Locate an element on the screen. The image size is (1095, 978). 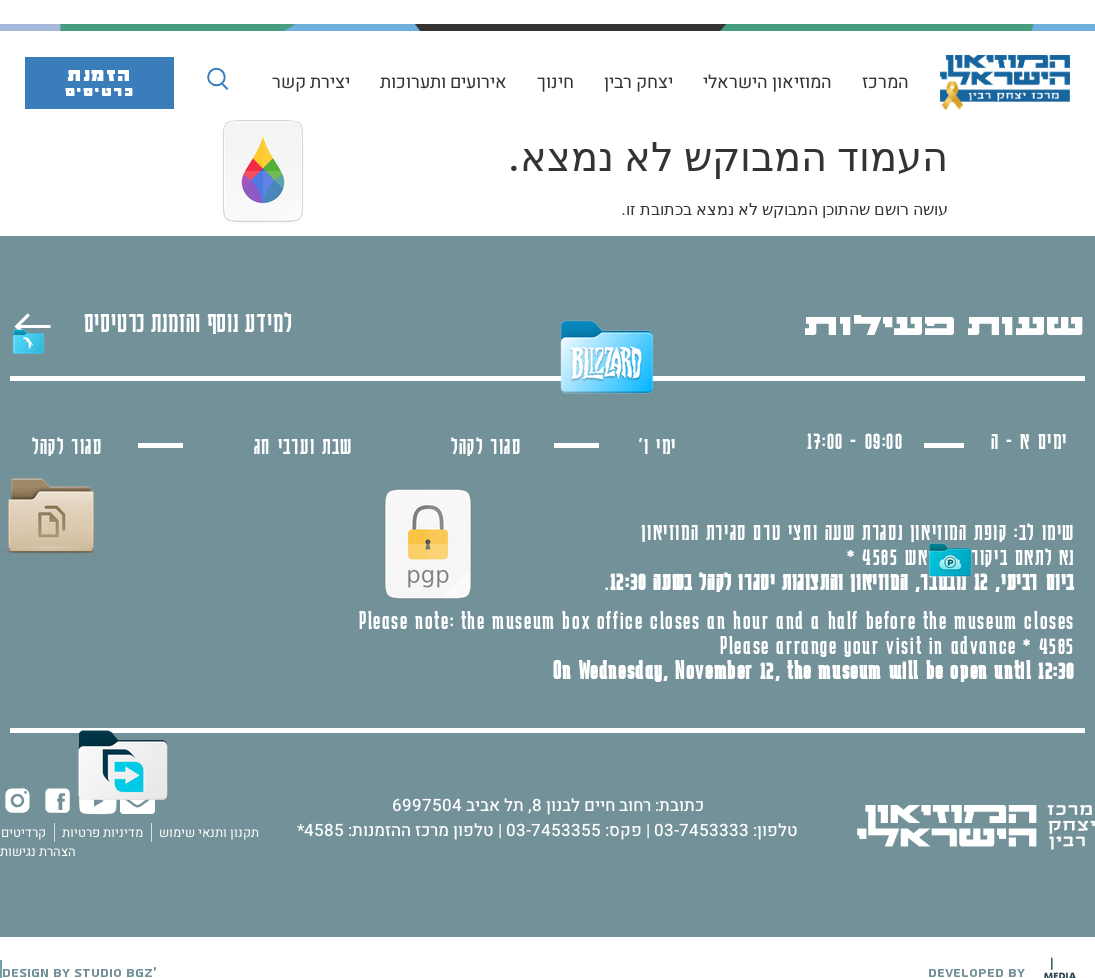
a pgp-encrypted file is located at coordinates (428, 544).